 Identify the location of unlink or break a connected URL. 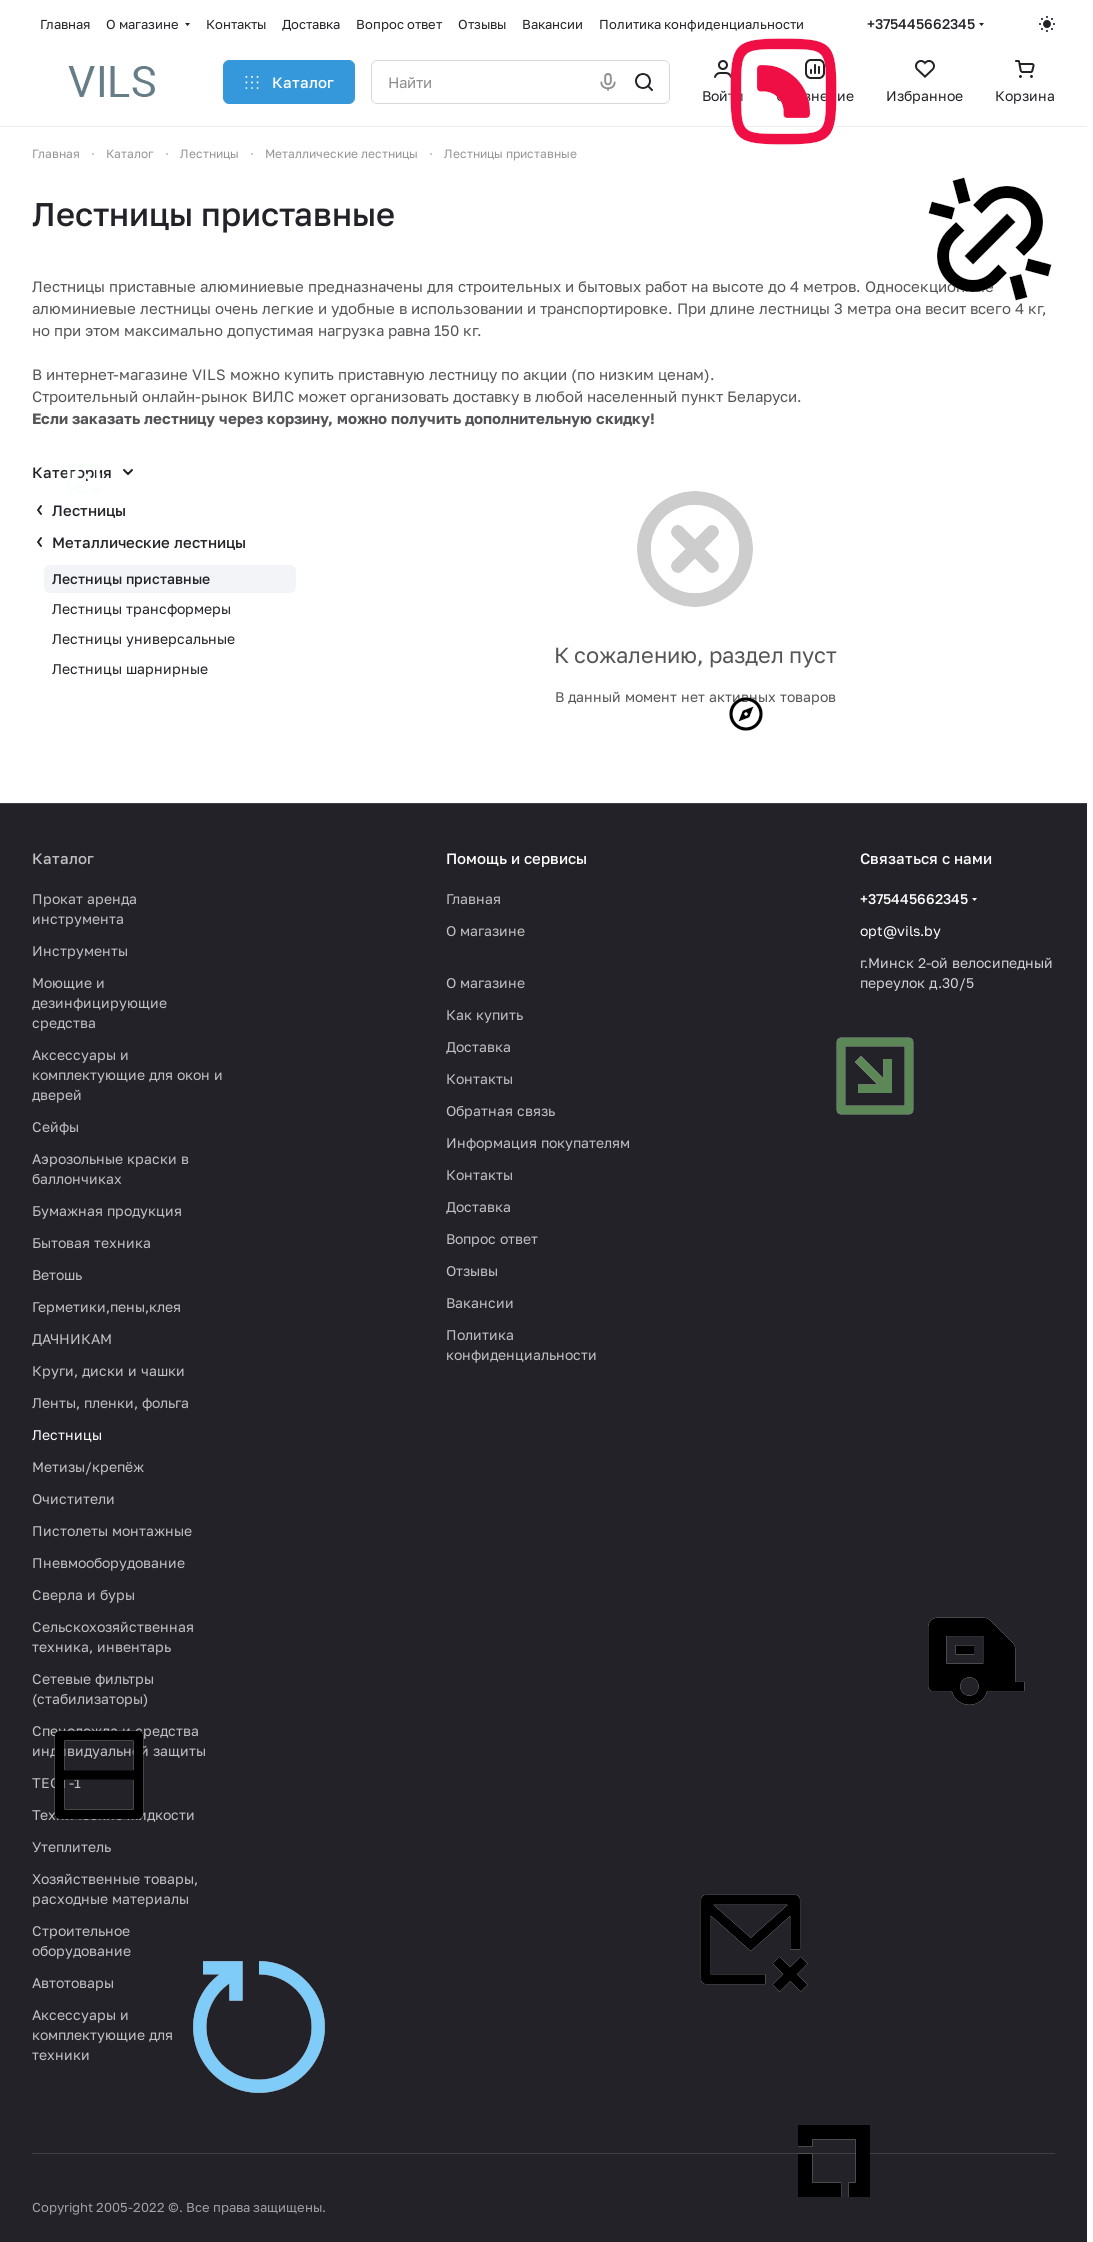
(990, 239).